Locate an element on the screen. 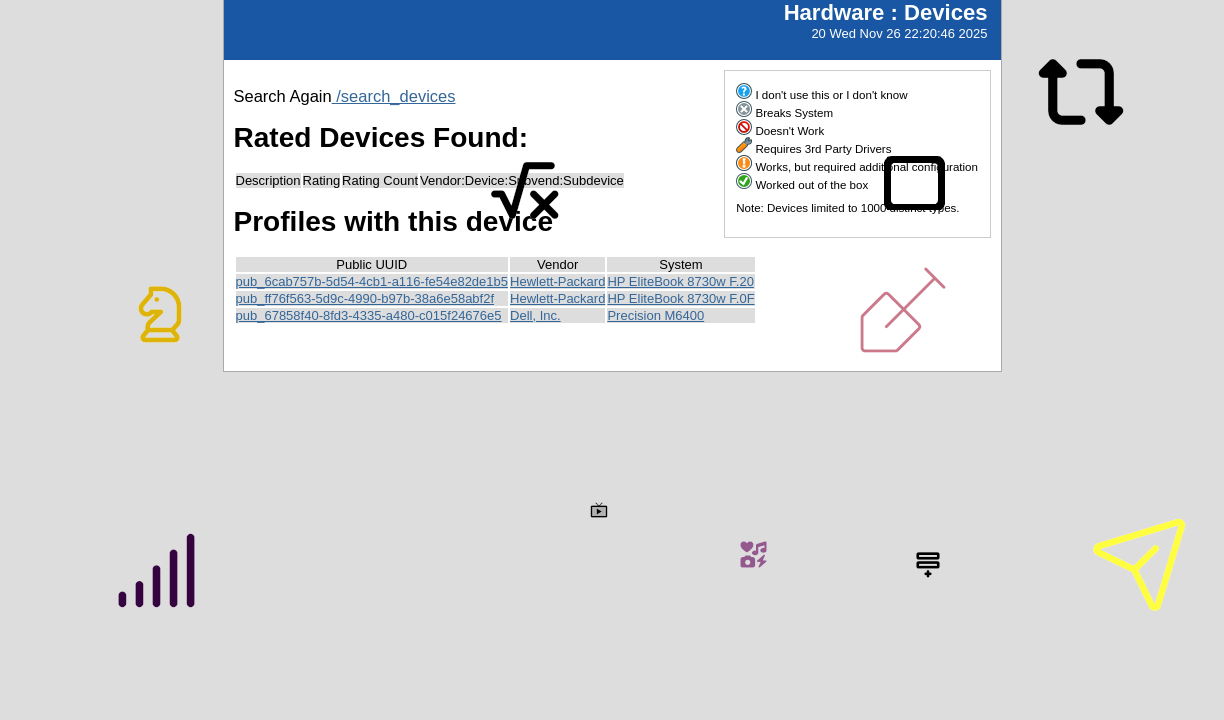 The height and width of the screenshot is (720, 1224). watch live television or streaming content is located at coordinates (599, 510).